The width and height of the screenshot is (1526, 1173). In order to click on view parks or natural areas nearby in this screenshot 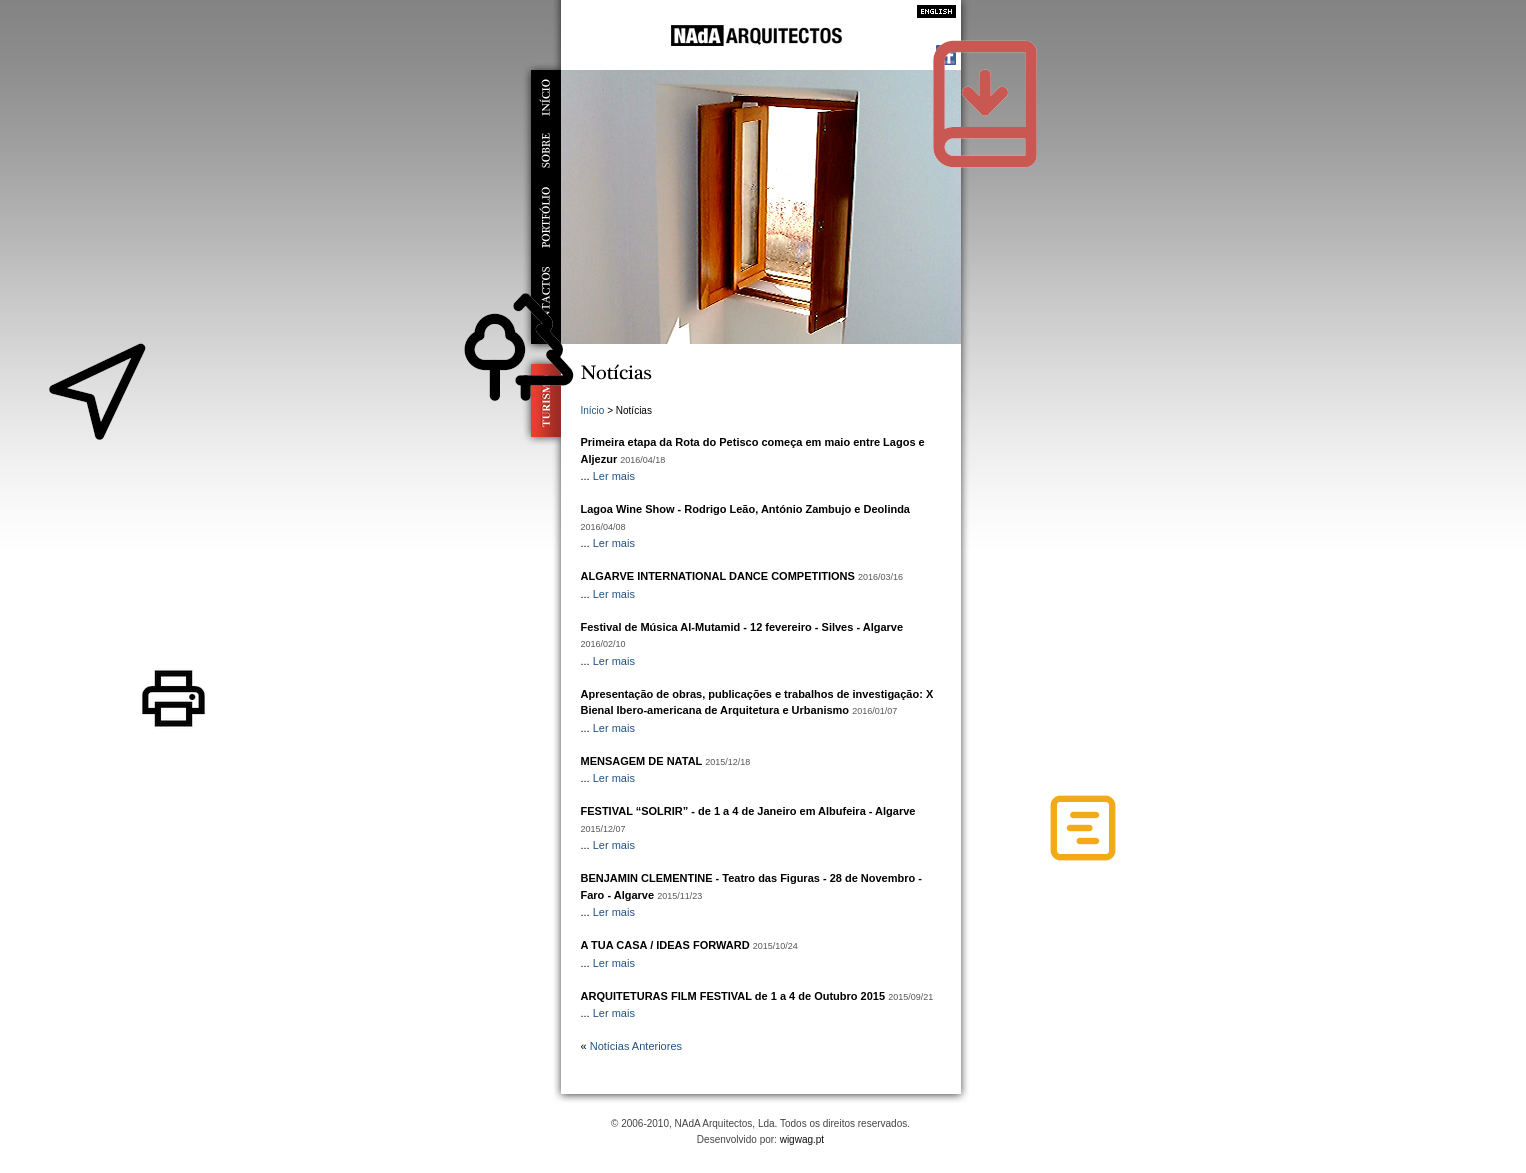, I will do `click(520, 344)`.